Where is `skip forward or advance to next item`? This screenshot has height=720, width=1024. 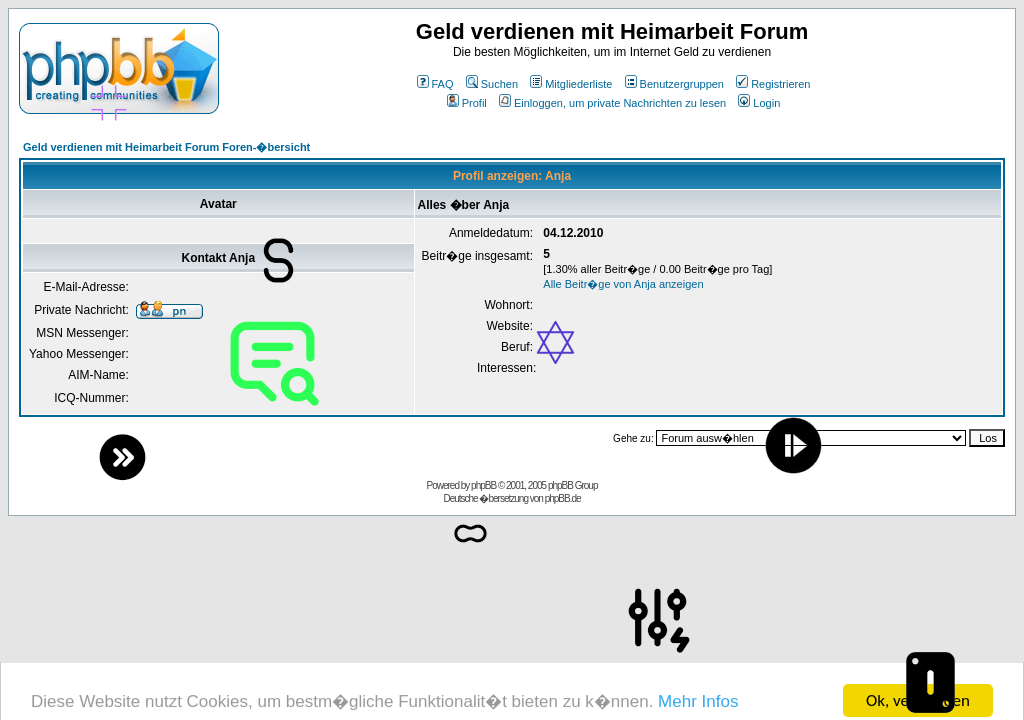
skip forward or advance to next item is located at coordinates (122, 457).